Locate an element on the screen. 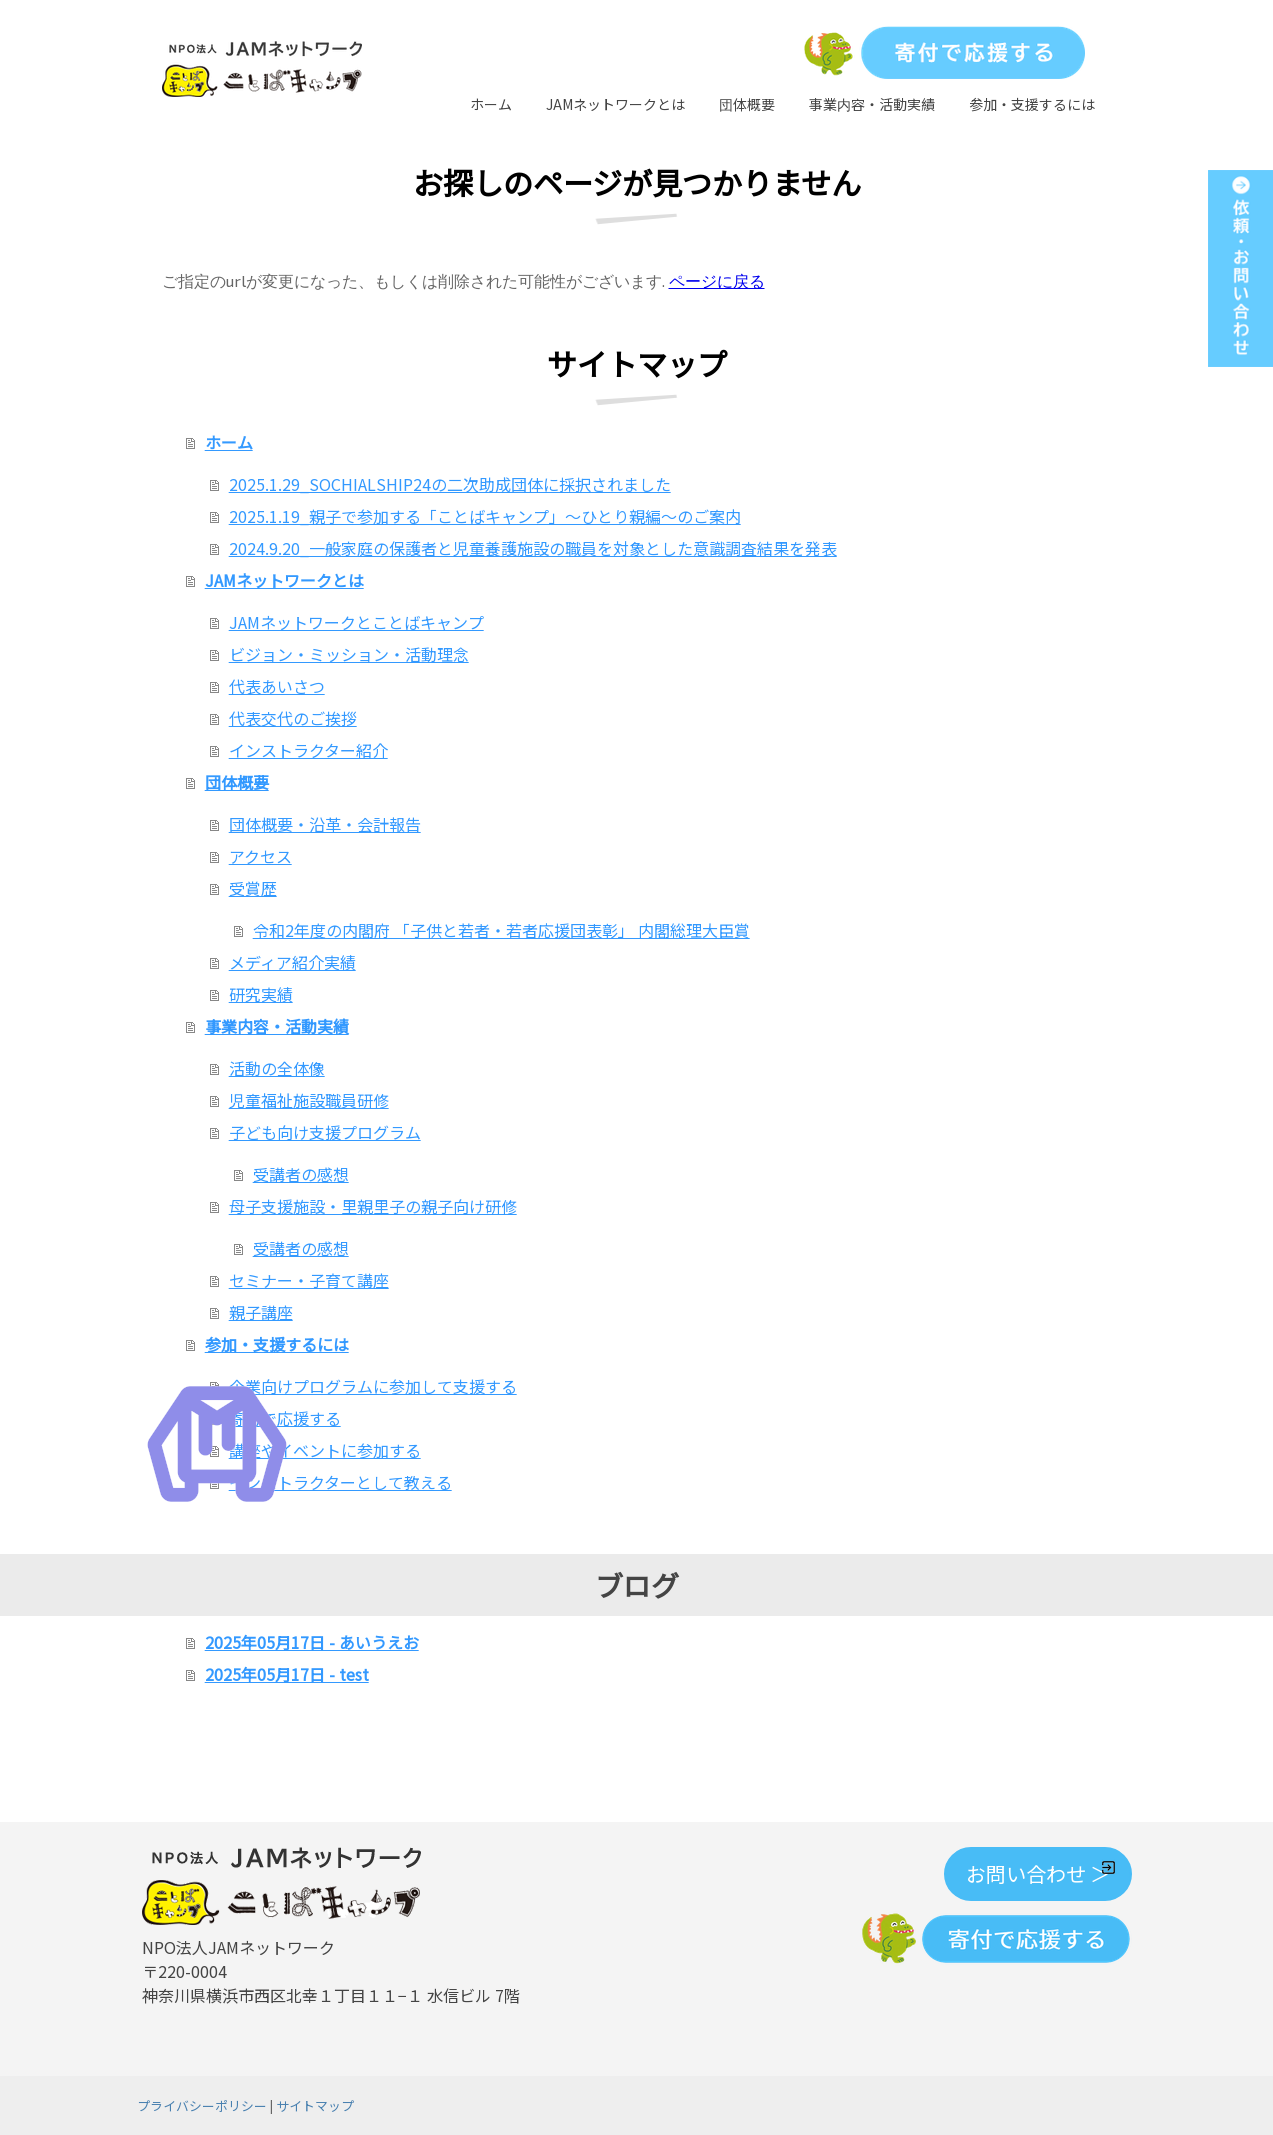 This screenshot has width=1273, height=2135. log out of your account is located at coordinates (1108, 1867).